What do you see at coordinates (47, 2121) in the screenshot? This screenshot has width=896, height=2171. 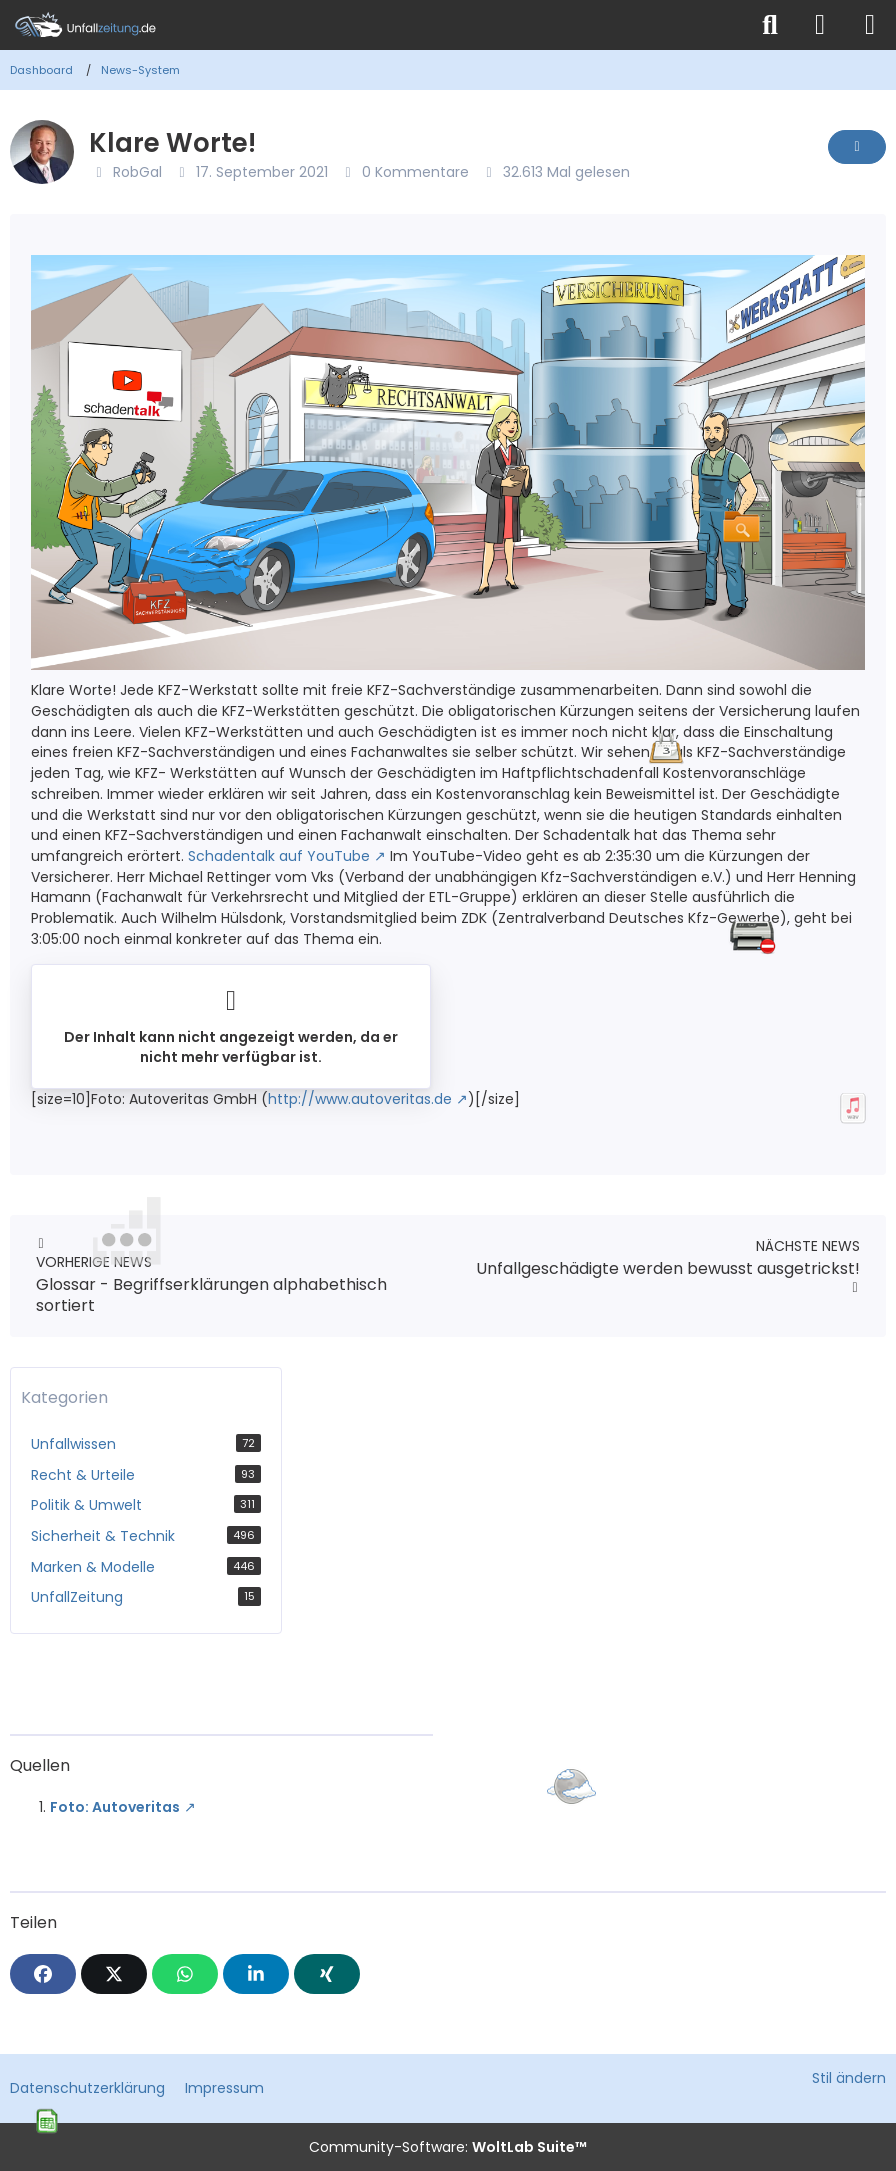 I see `open a libreoffice calc spreadsheet file` at bounding box center [47, 2121].